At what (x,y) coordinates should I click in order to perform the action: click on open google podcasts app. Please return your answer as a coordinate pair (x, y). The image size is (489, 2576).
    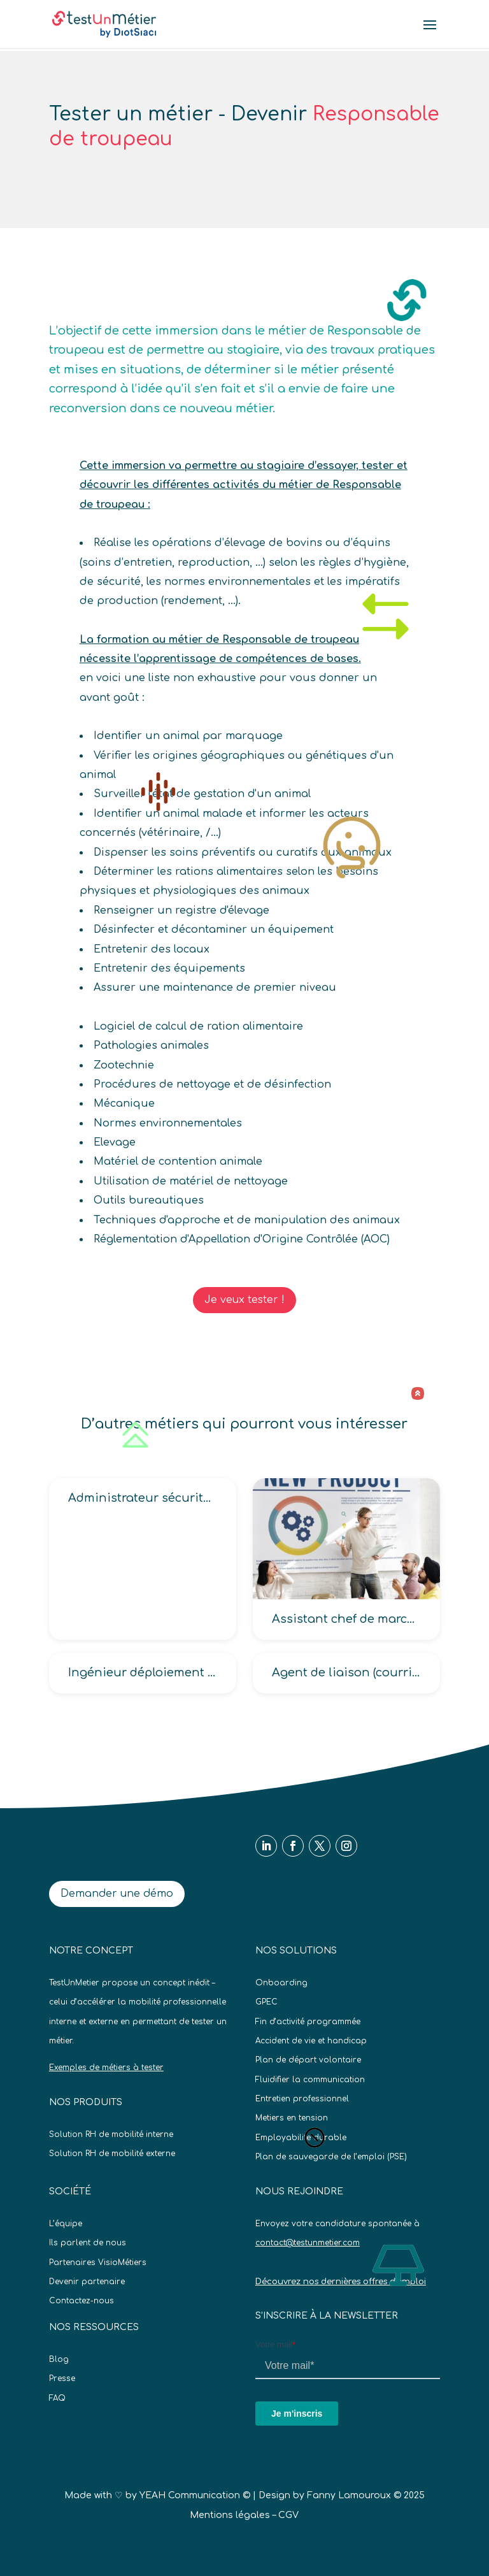
    Looking at the image, I should click on (158, 791).